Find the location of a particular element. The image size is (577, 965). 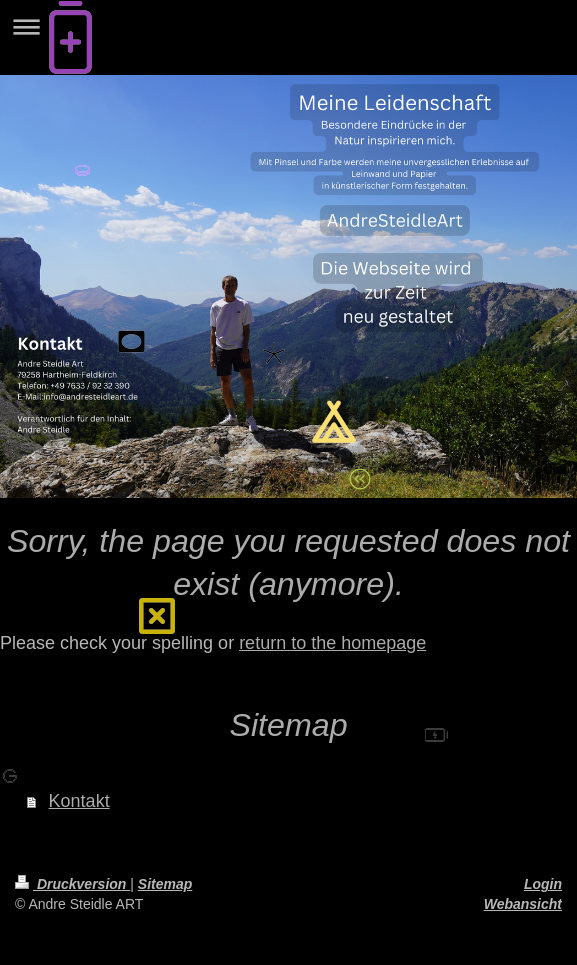

view your coin balance or currency is located at coordinates (82, 170).